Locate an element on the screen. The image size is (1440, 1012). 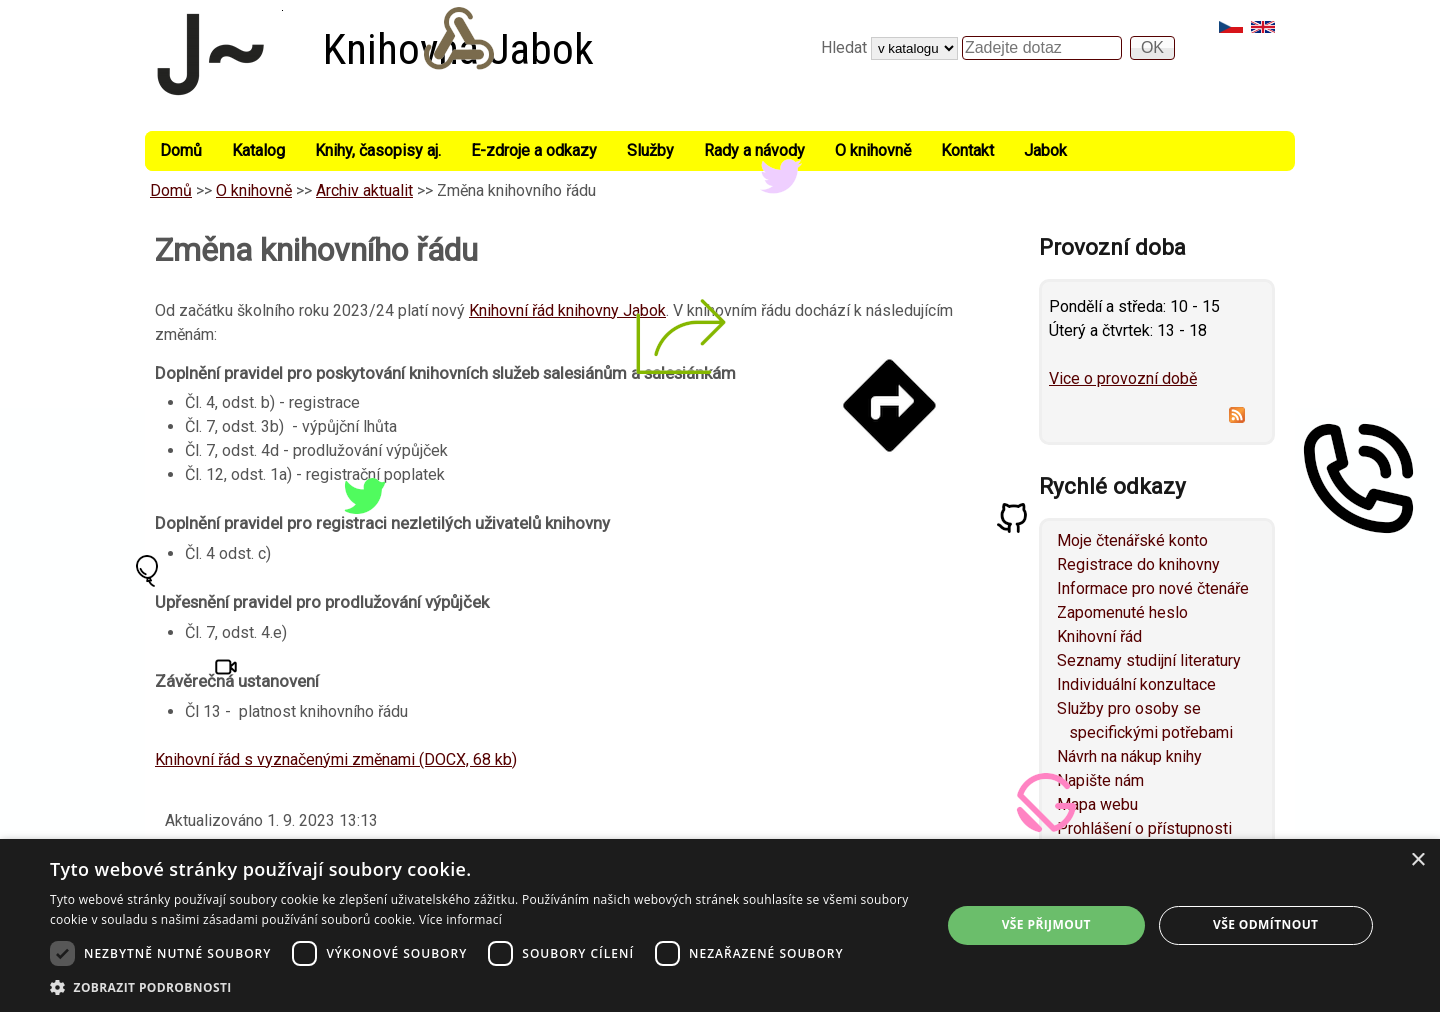
start a video call is located at coordinates (226, 667).